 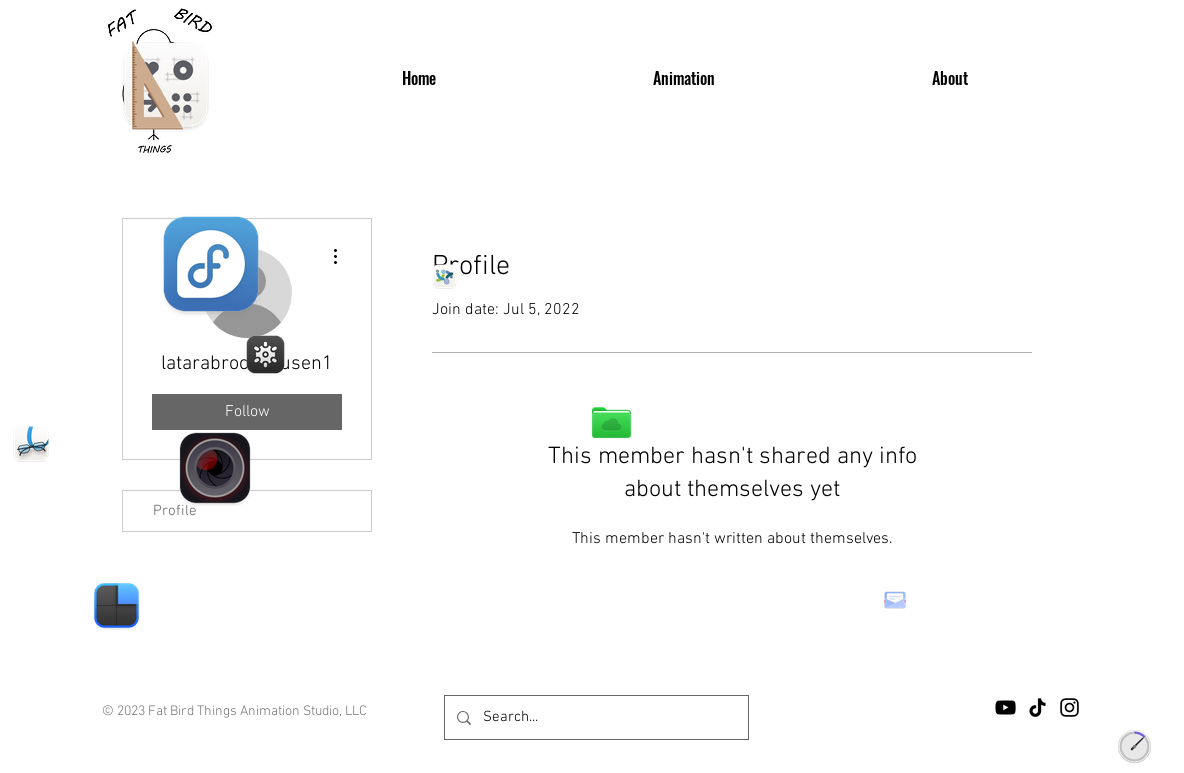 I want to click on access cloud-synced files and folders, so click(x=611, y=422).